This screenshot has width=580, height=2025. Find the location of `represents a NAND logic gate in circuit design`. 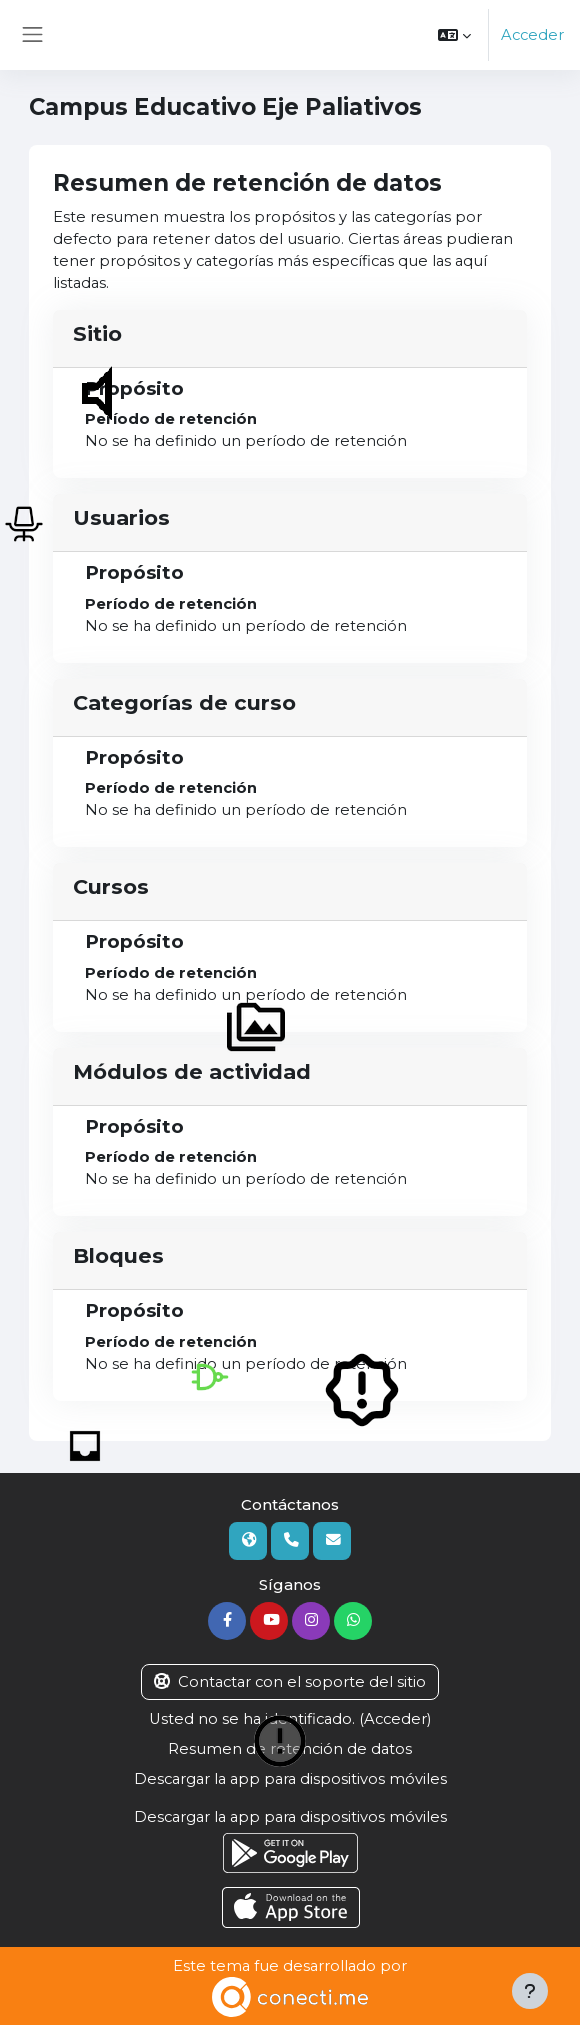

represents a NAND logic gate in circuit design is located at coordinates (210, 1377).